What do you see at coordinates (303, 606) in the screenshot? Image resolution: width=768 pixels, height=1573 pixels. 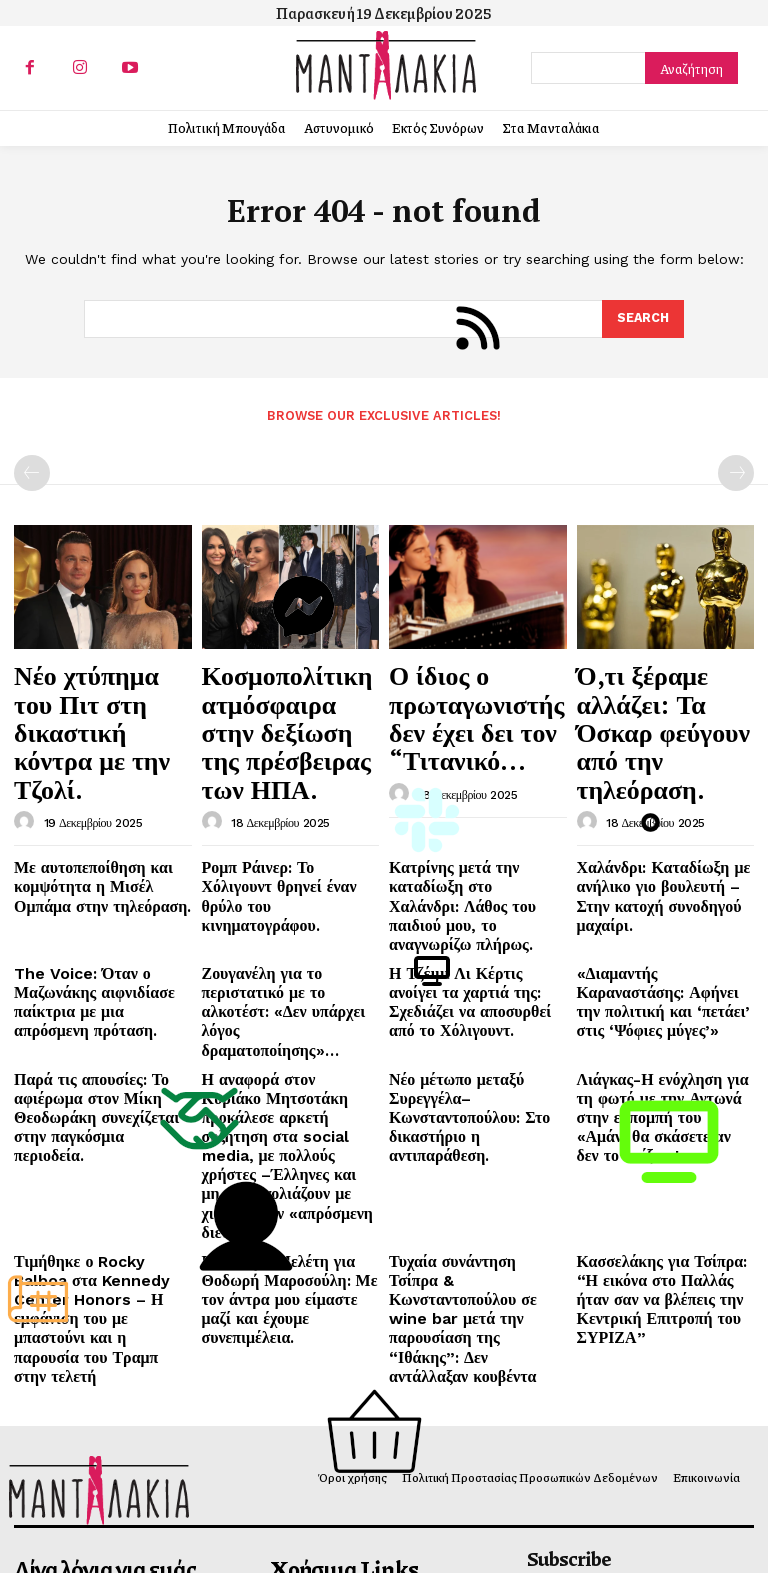 I see `open Facebook Messenger` at bounding box center [303, 606].